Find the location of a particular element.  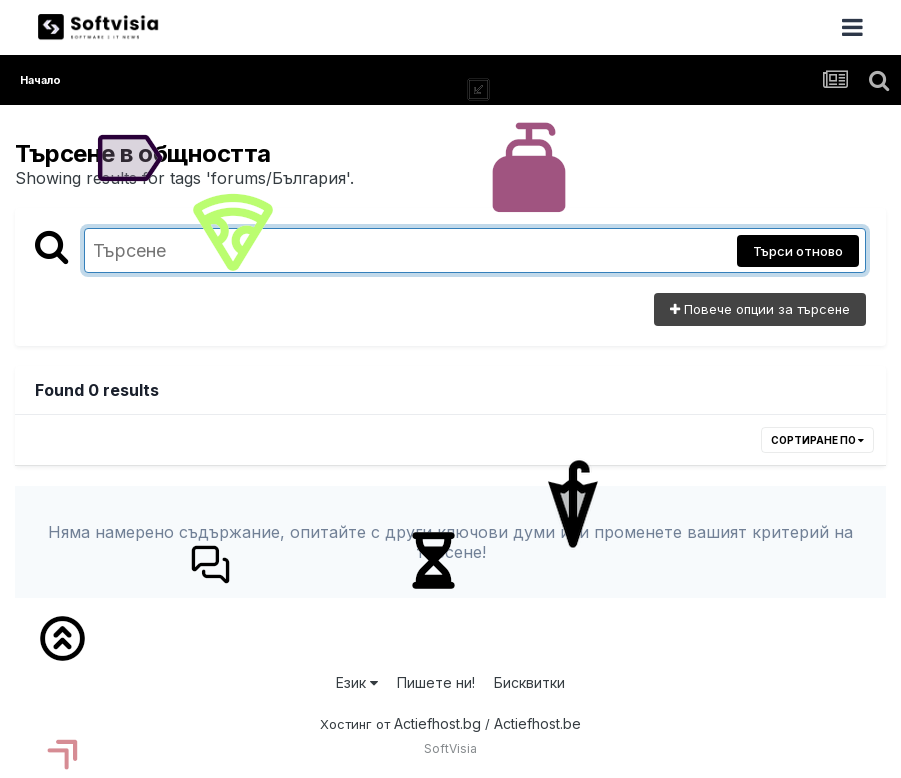

browse food or pizza delivery options is located at coordinates (233, 231).